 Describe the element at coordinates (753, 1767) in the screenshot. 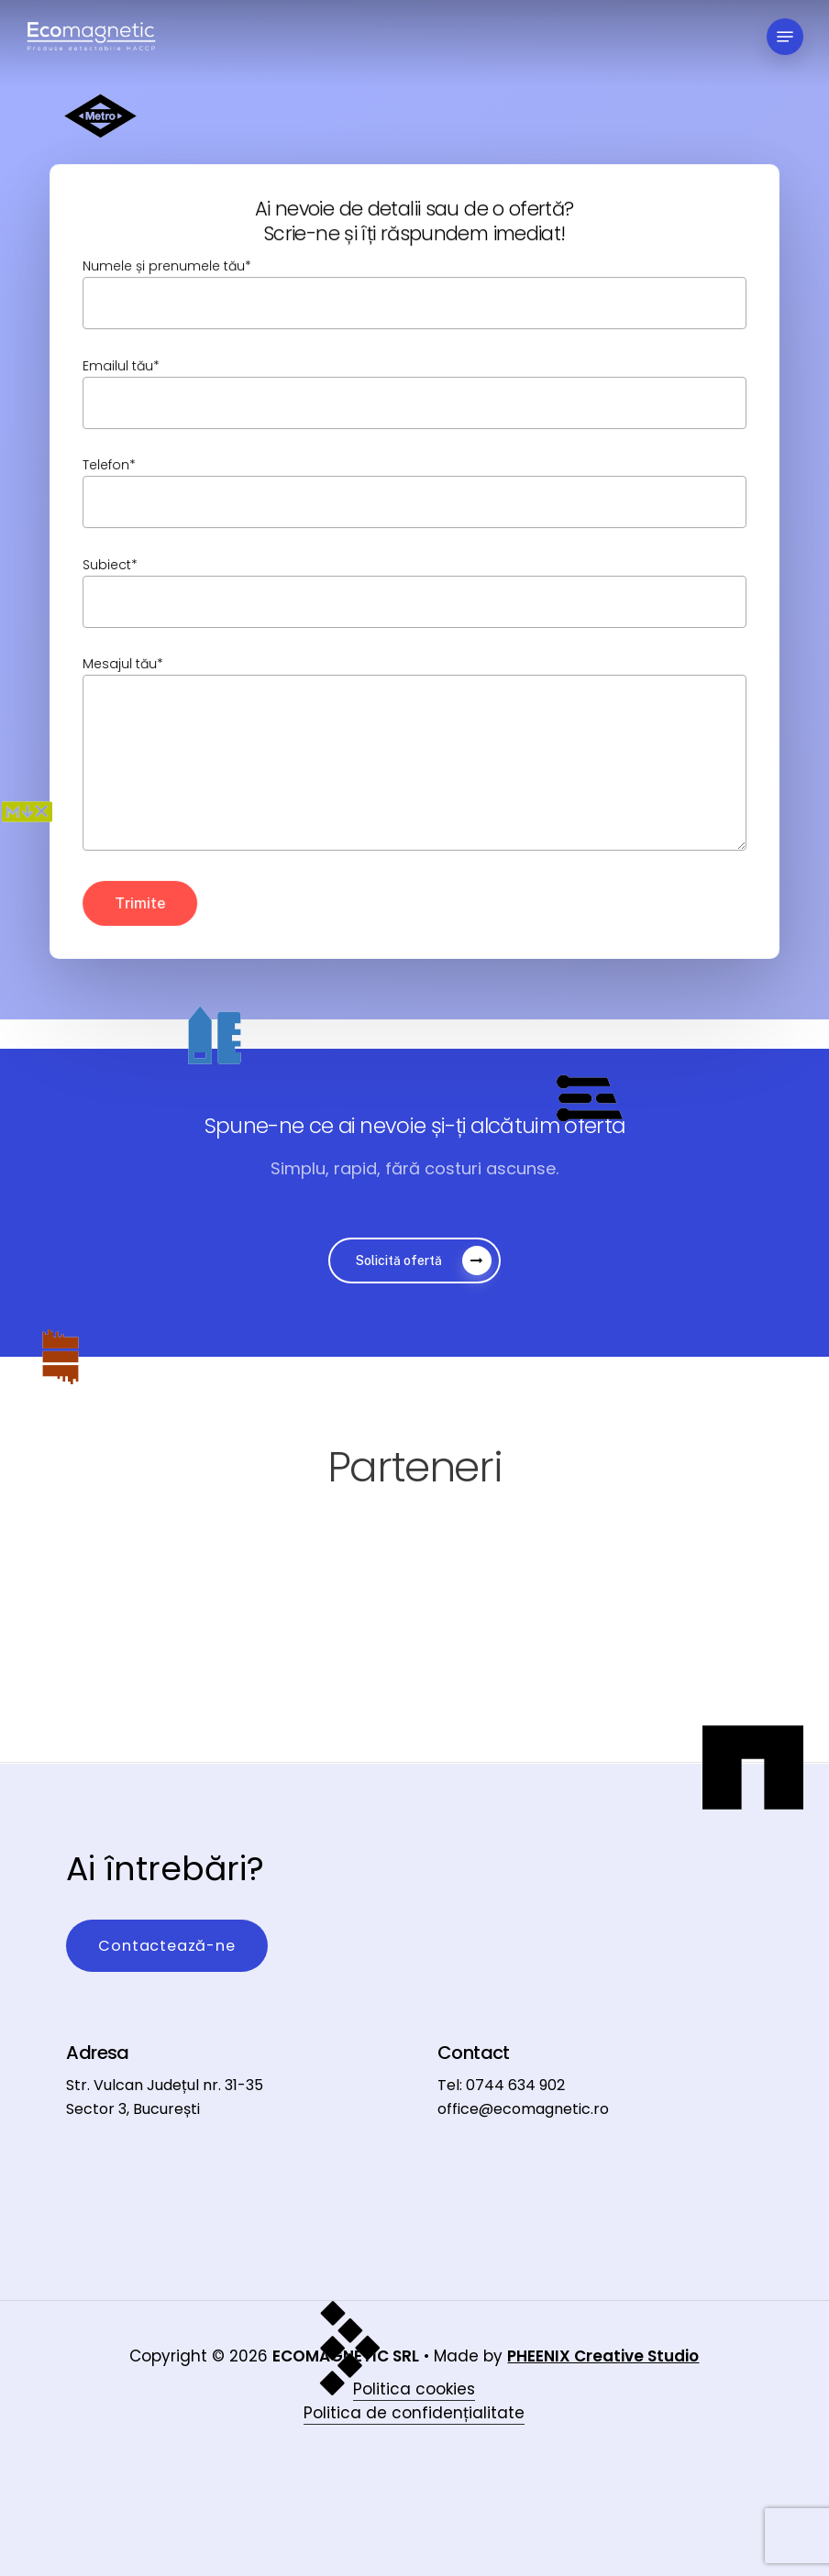

I see `NetApp company logo` at that location.